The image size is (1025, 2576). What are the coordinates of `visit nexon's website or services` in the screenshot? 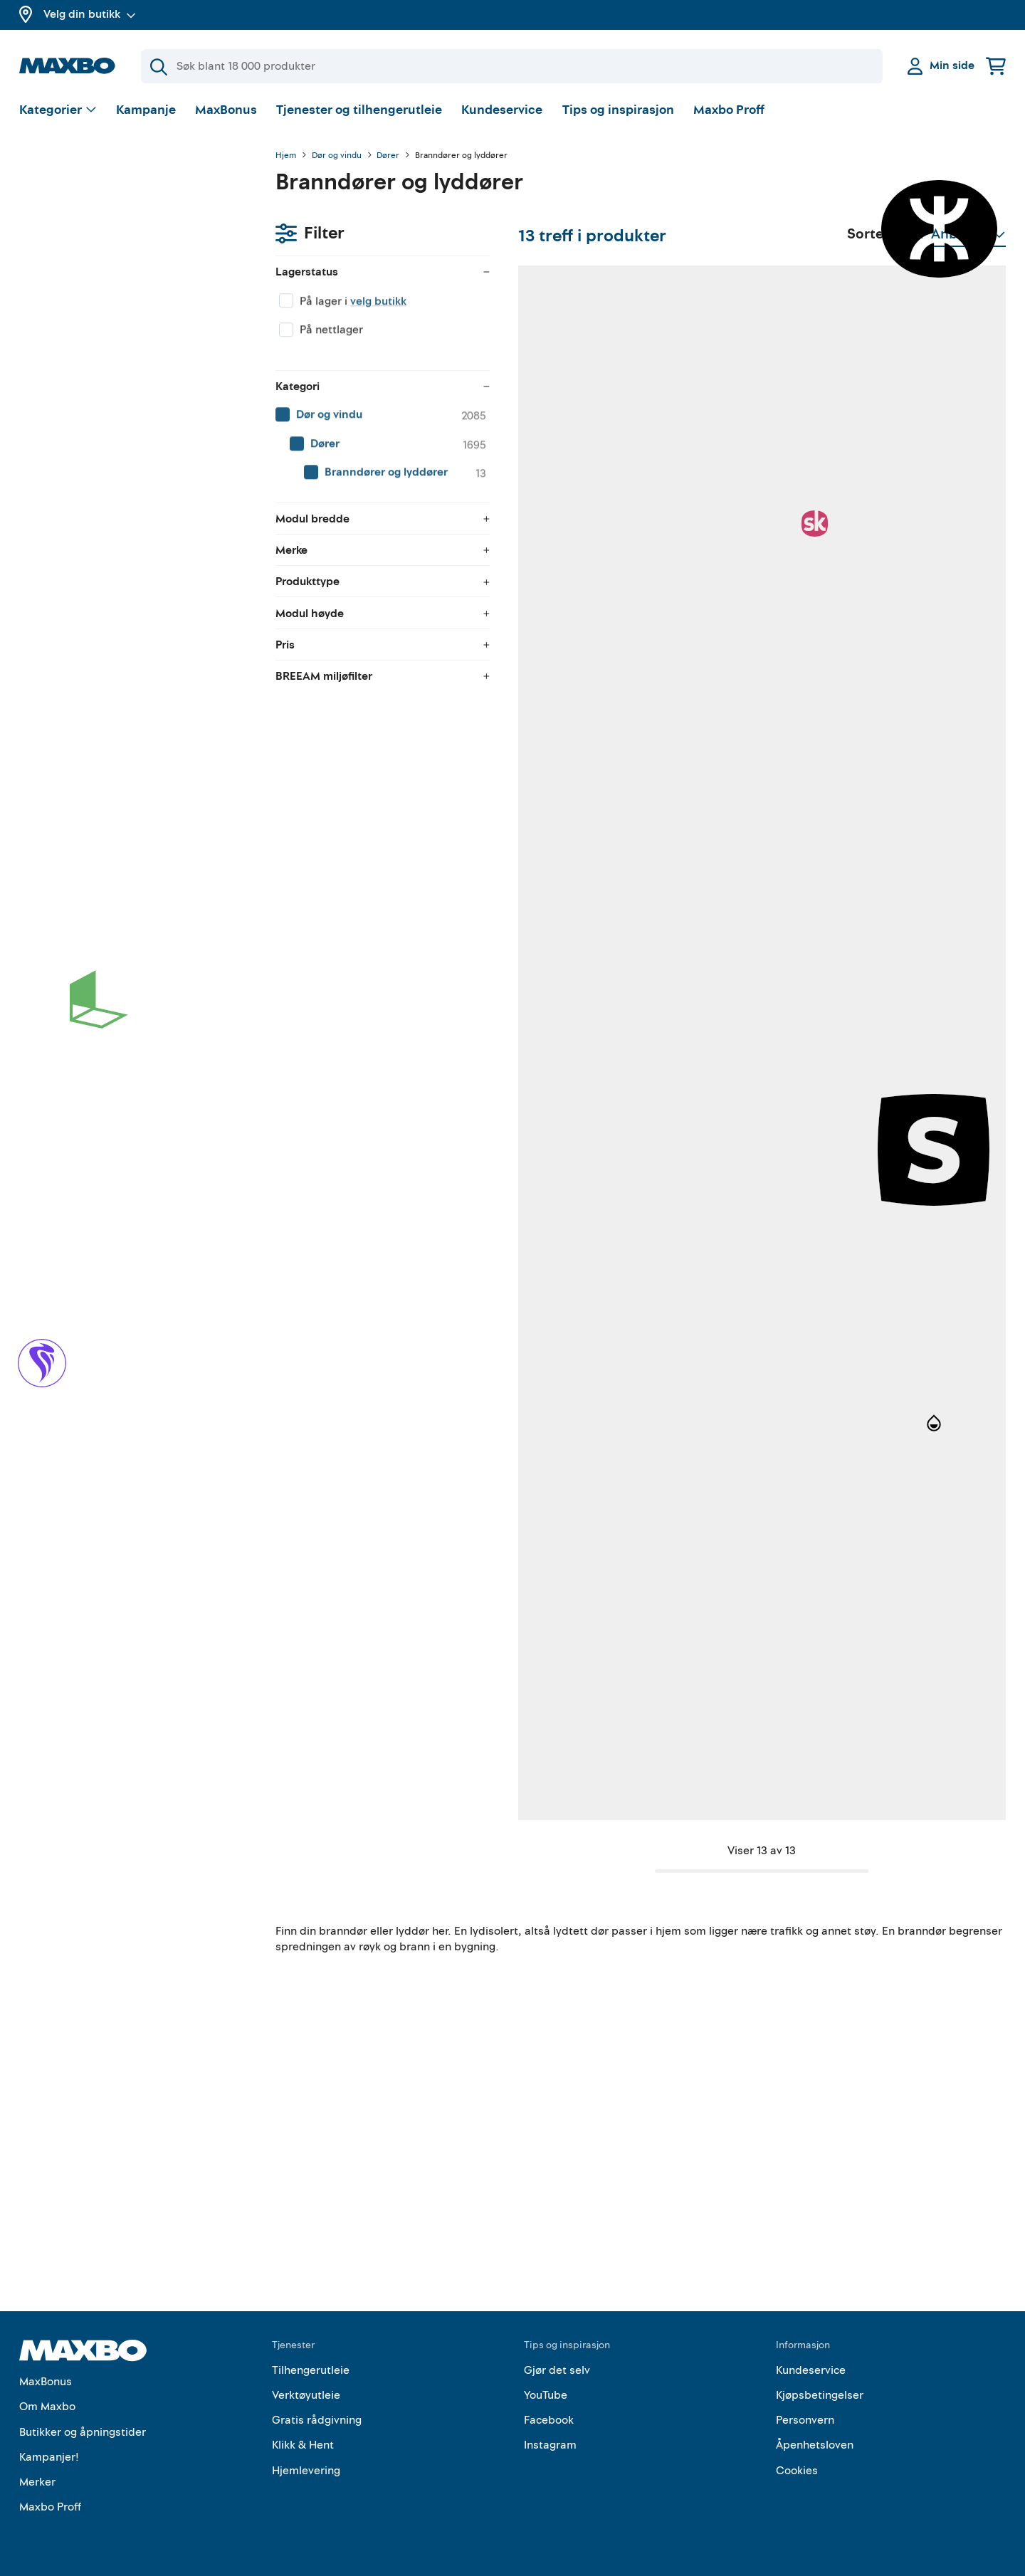 It's located at (99, 999).